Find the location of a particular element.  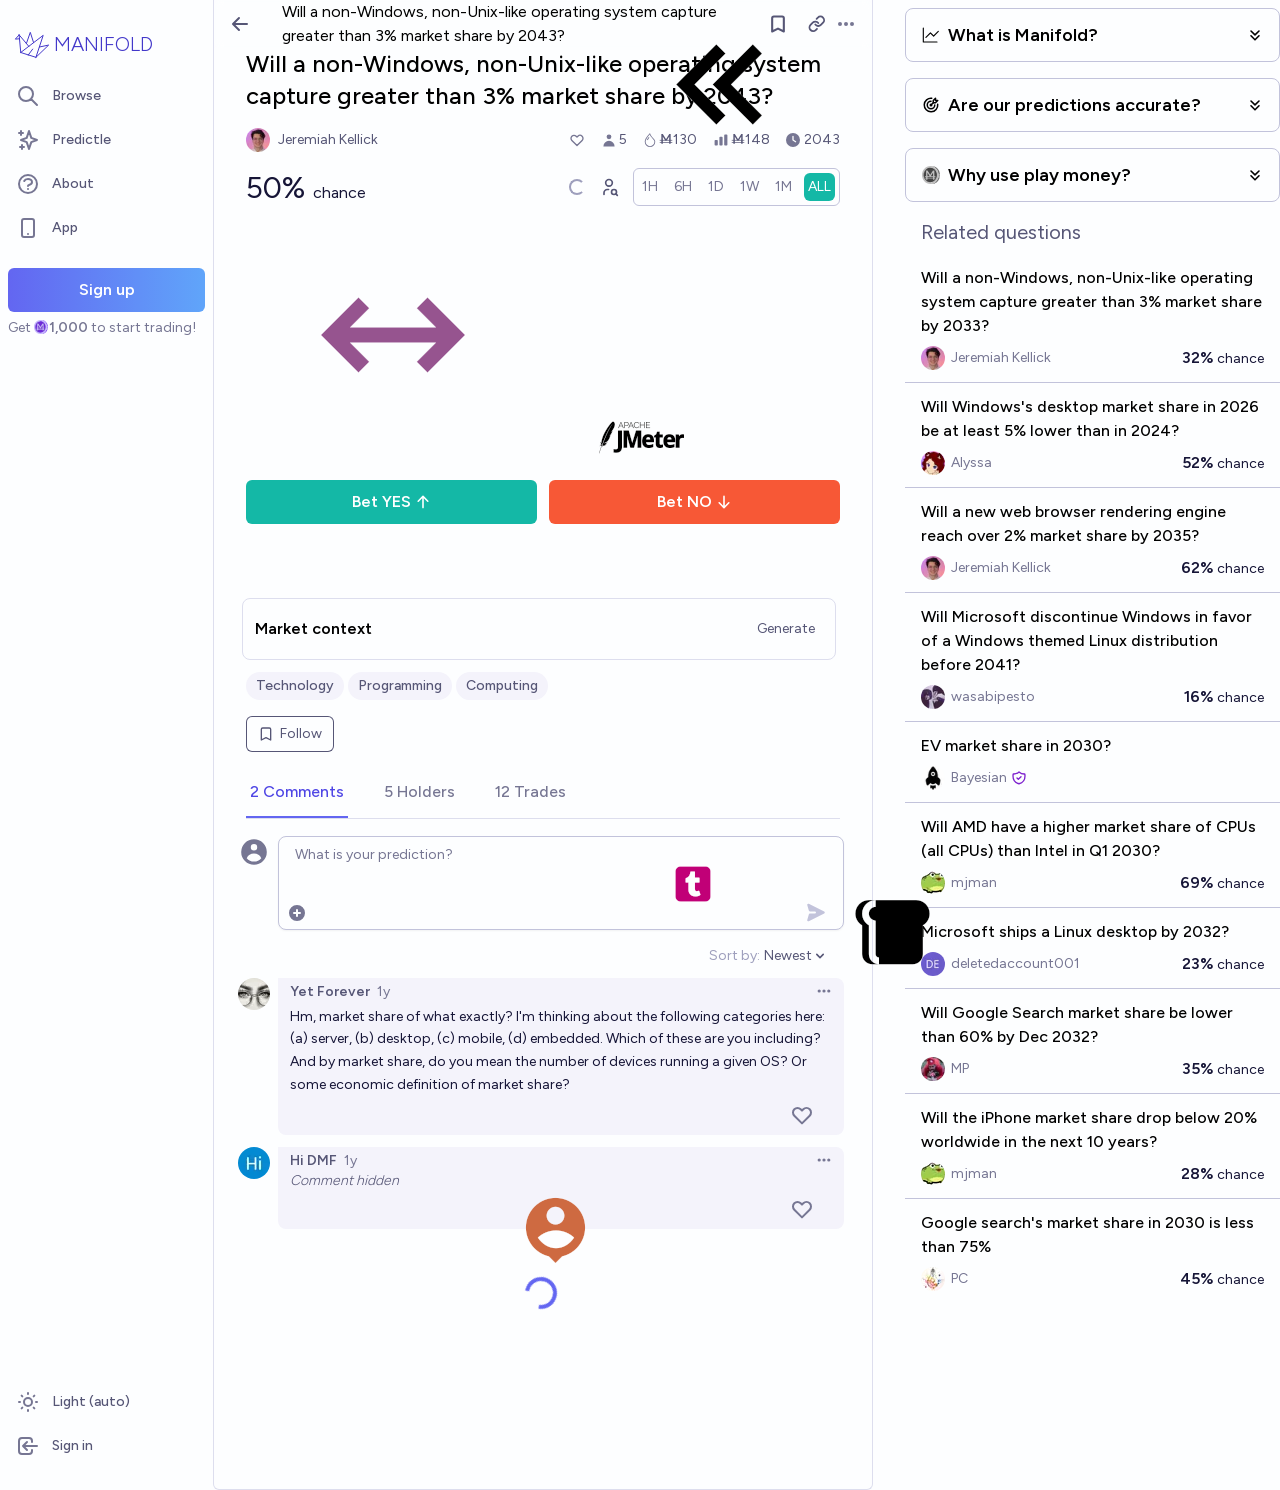

expand content horizontally is located at coordinates (393, 335).